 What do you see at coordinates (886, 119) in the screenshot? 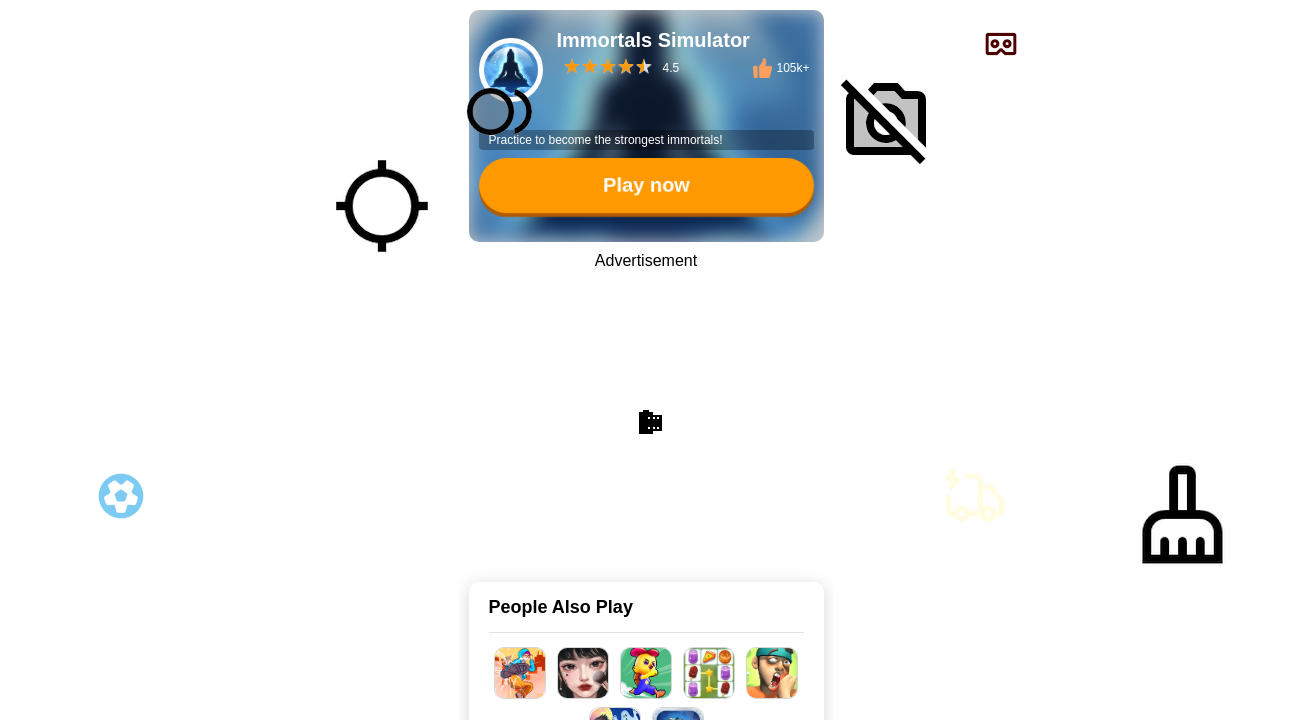
I see `photography not allowed in this area` at bounding box center [886, 119].